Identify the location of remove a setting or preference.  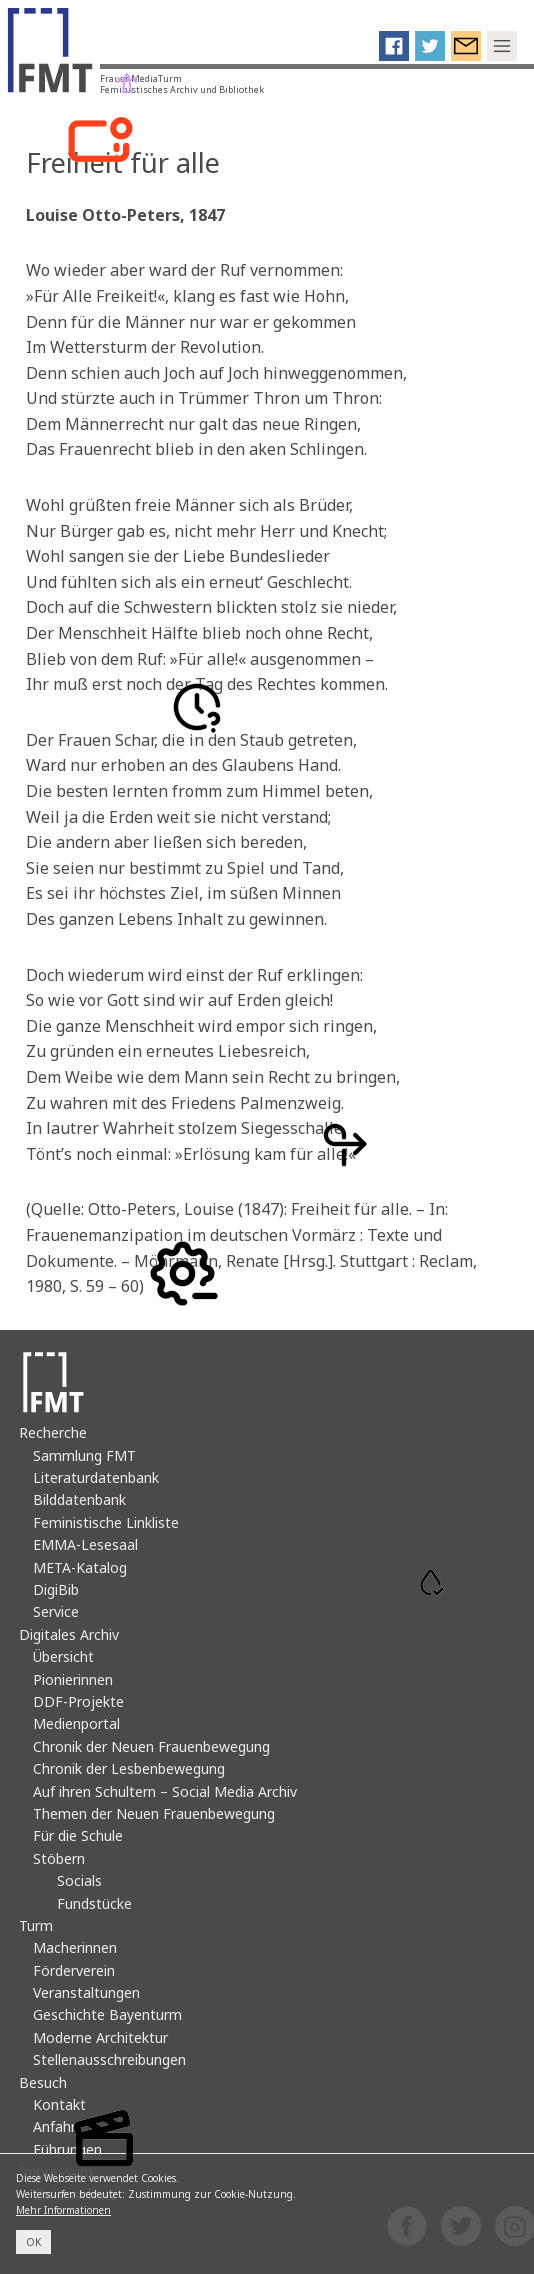
(182, 1273).